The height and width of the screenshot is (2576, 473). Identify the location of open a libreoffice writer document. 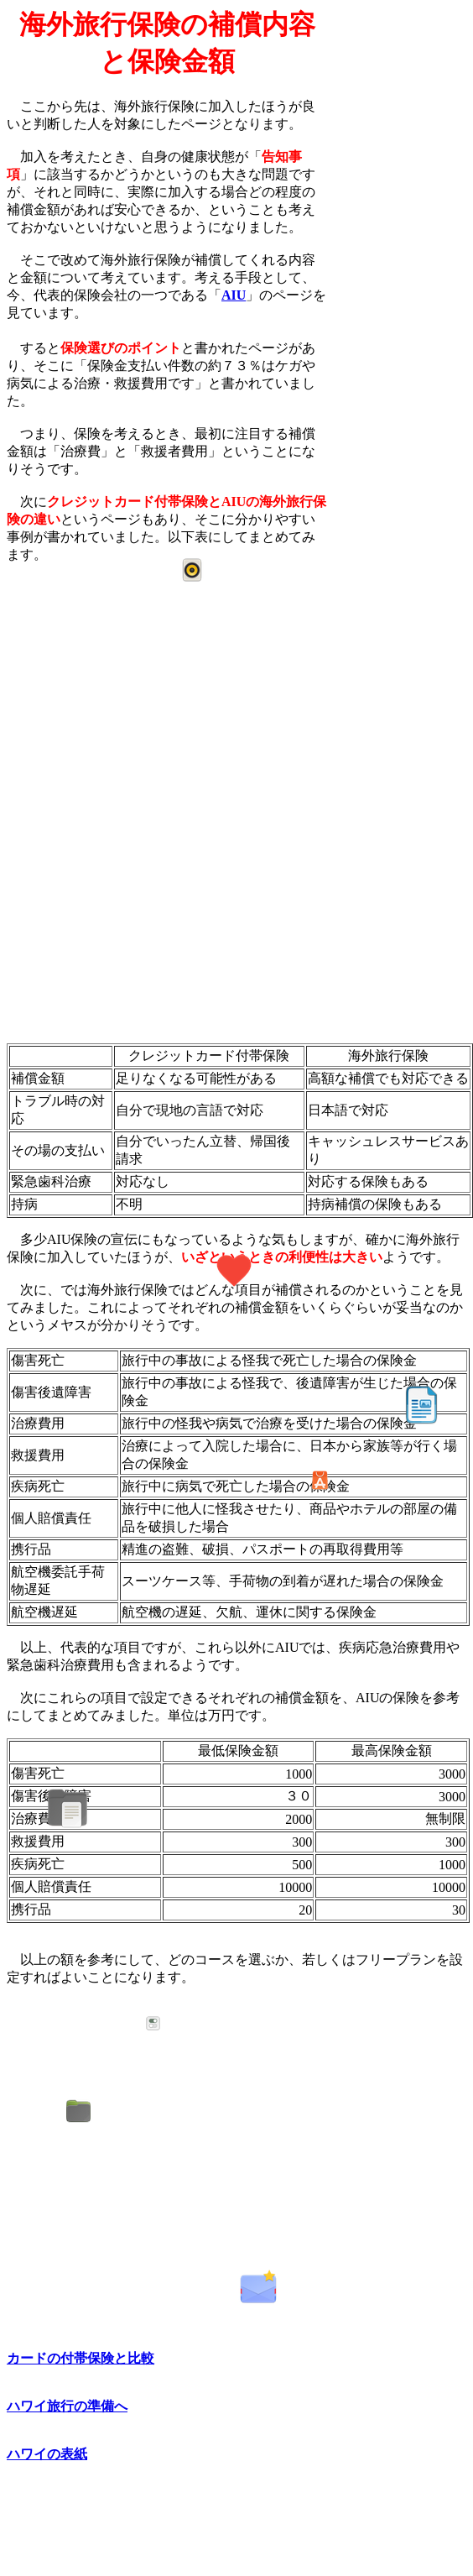
(421, 1404).